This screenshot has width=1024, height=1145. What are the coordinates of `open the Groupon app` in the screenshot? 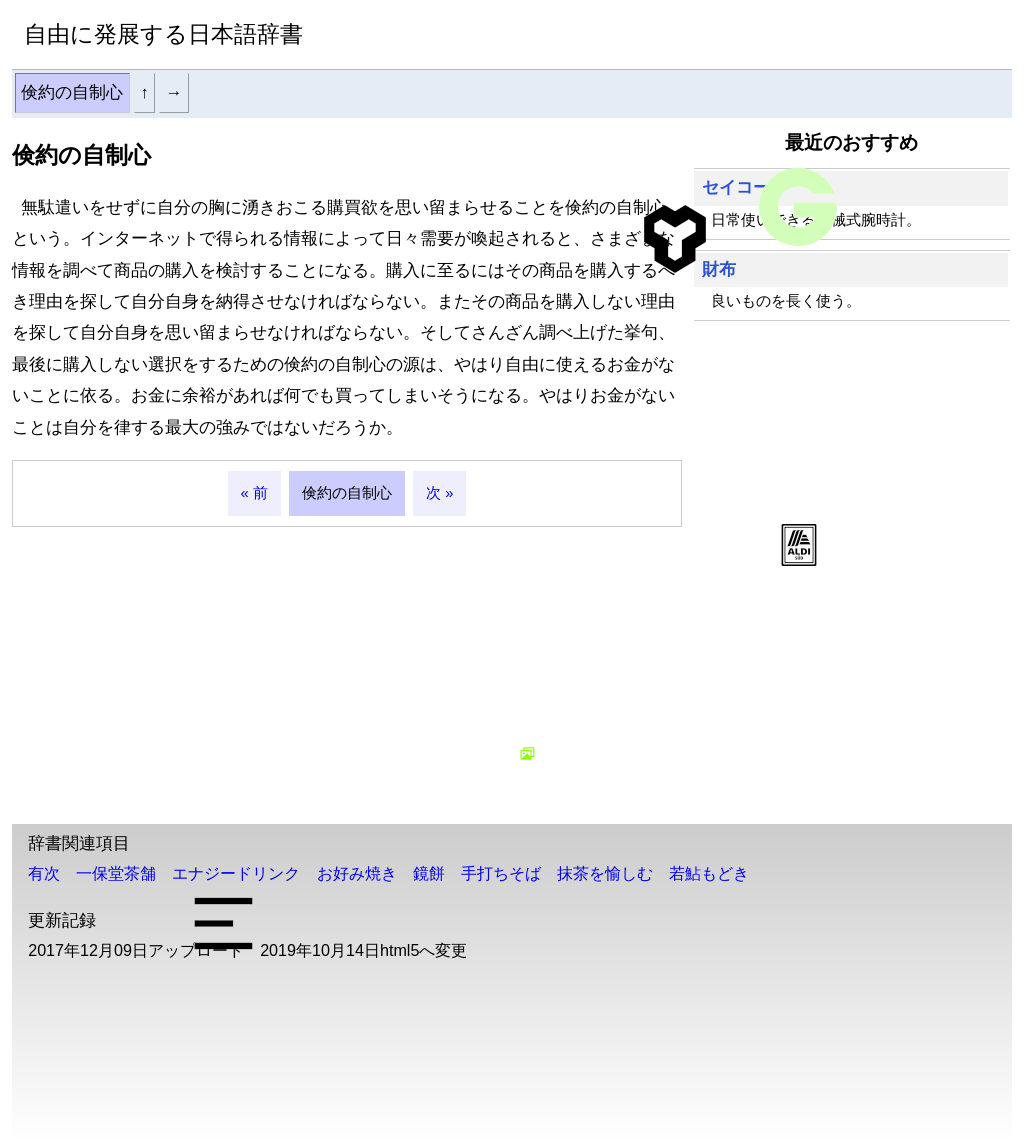 It's located at (798, 207).